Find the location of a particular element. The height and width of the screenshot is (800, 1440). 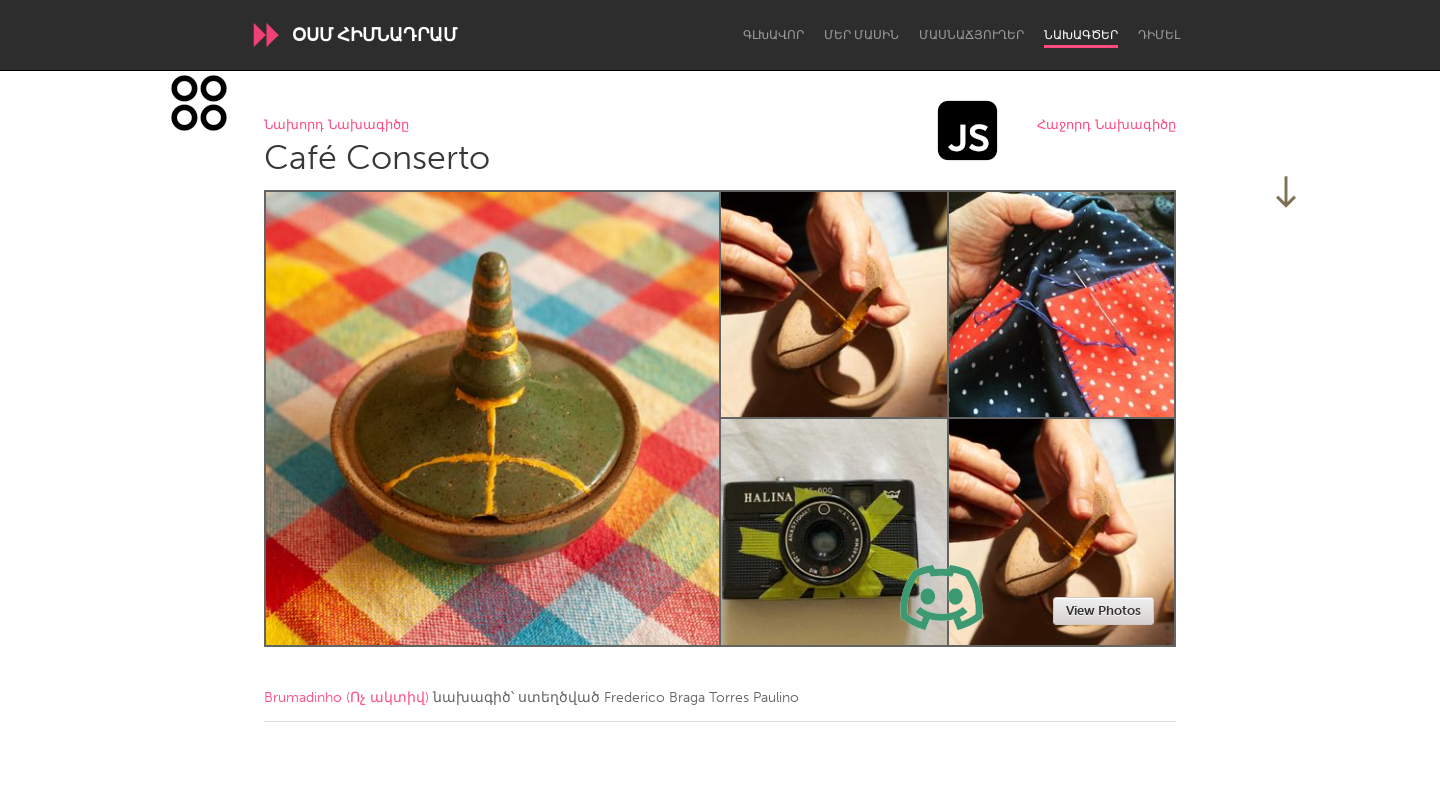

open Discord is located at coordinates (941, 597).